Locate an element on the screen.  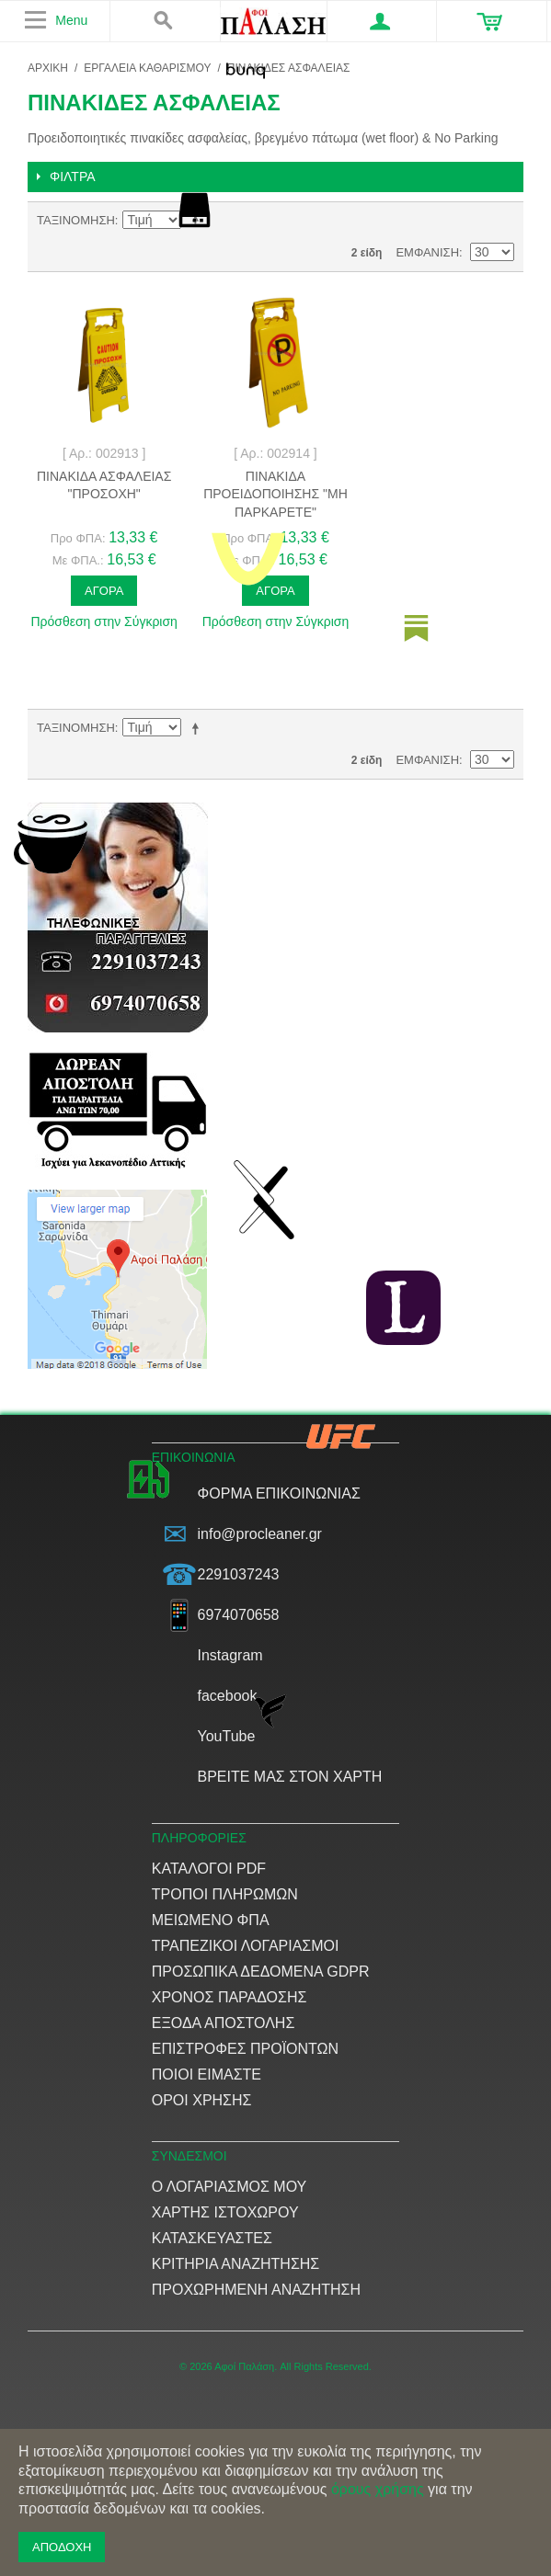
indicates coffeescript programming language is located at coordinates (51, 844).